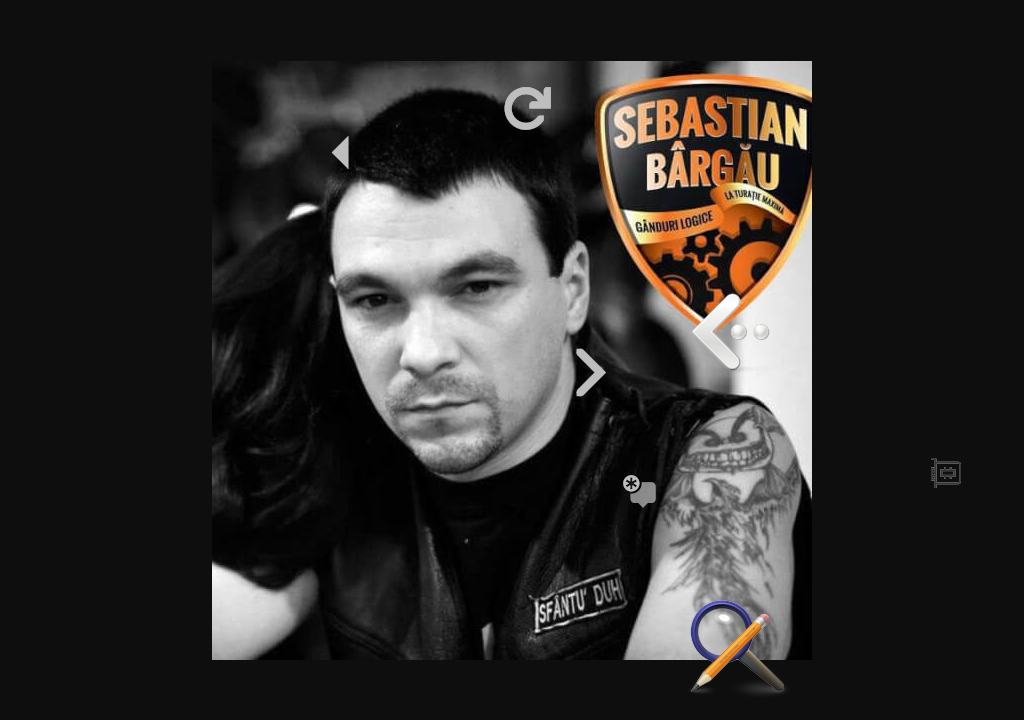 This screenshot has height=720, width=1024. Describe the element at coordinates (341, 152) in the screenshot. I see `navigate to the previous item or screen` at that location.